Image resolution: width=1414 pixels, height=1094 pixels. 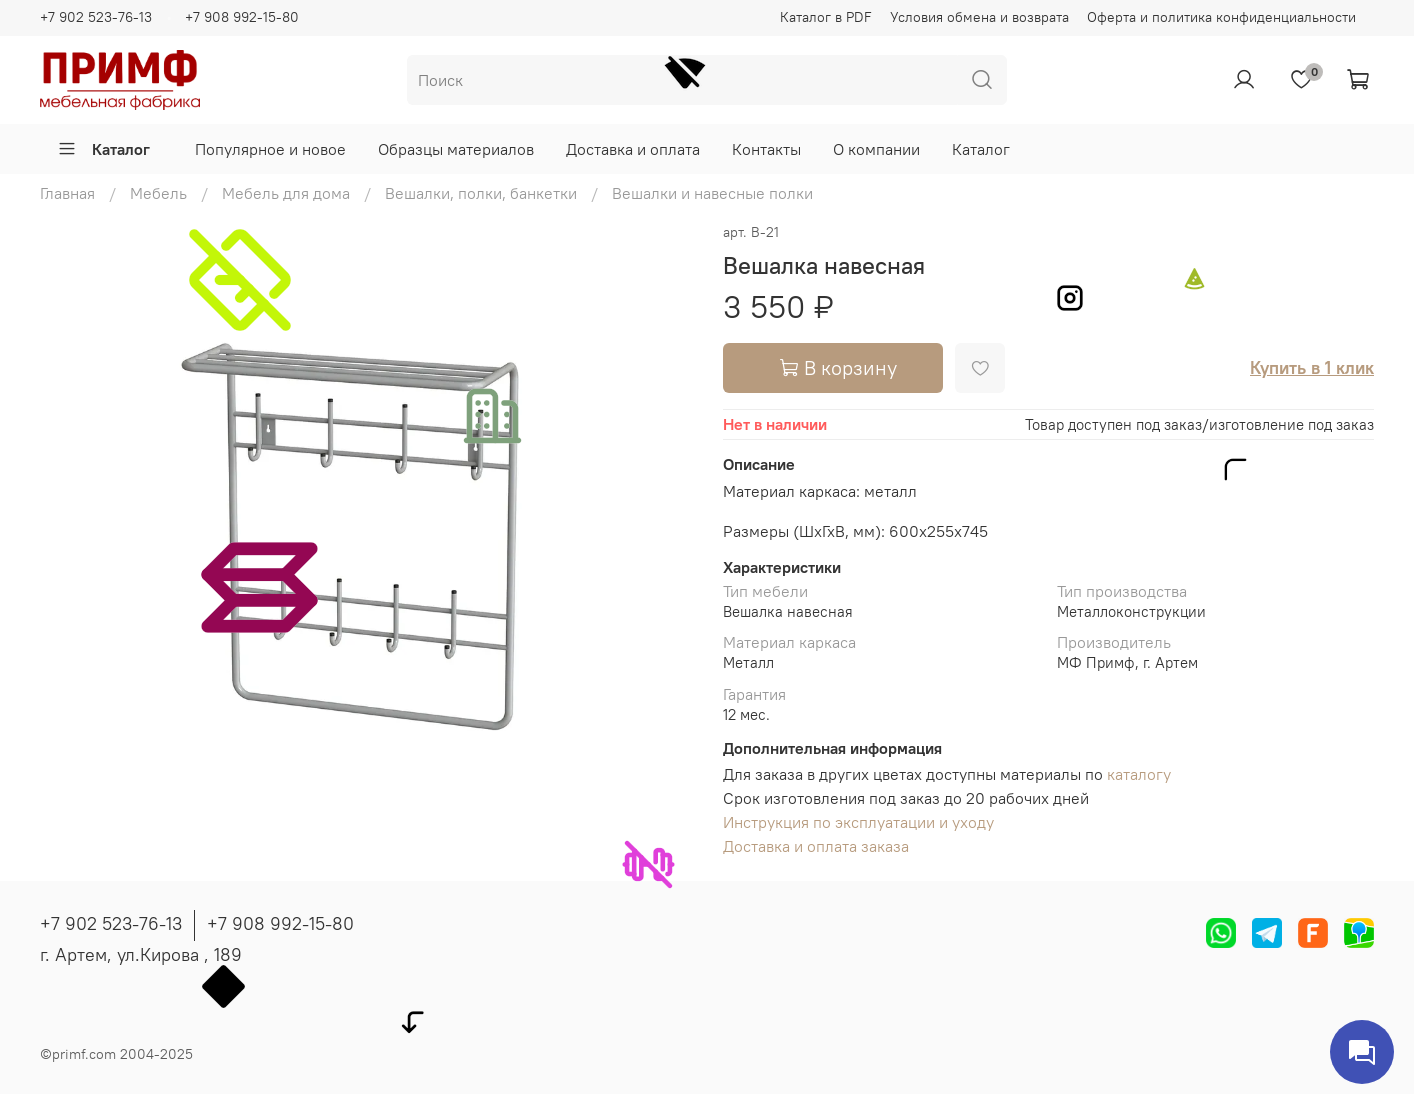 What do you see at coordinates (648, 864) in the screenshot?
I see `disable workout tracking` at bounding box center [648, 864].